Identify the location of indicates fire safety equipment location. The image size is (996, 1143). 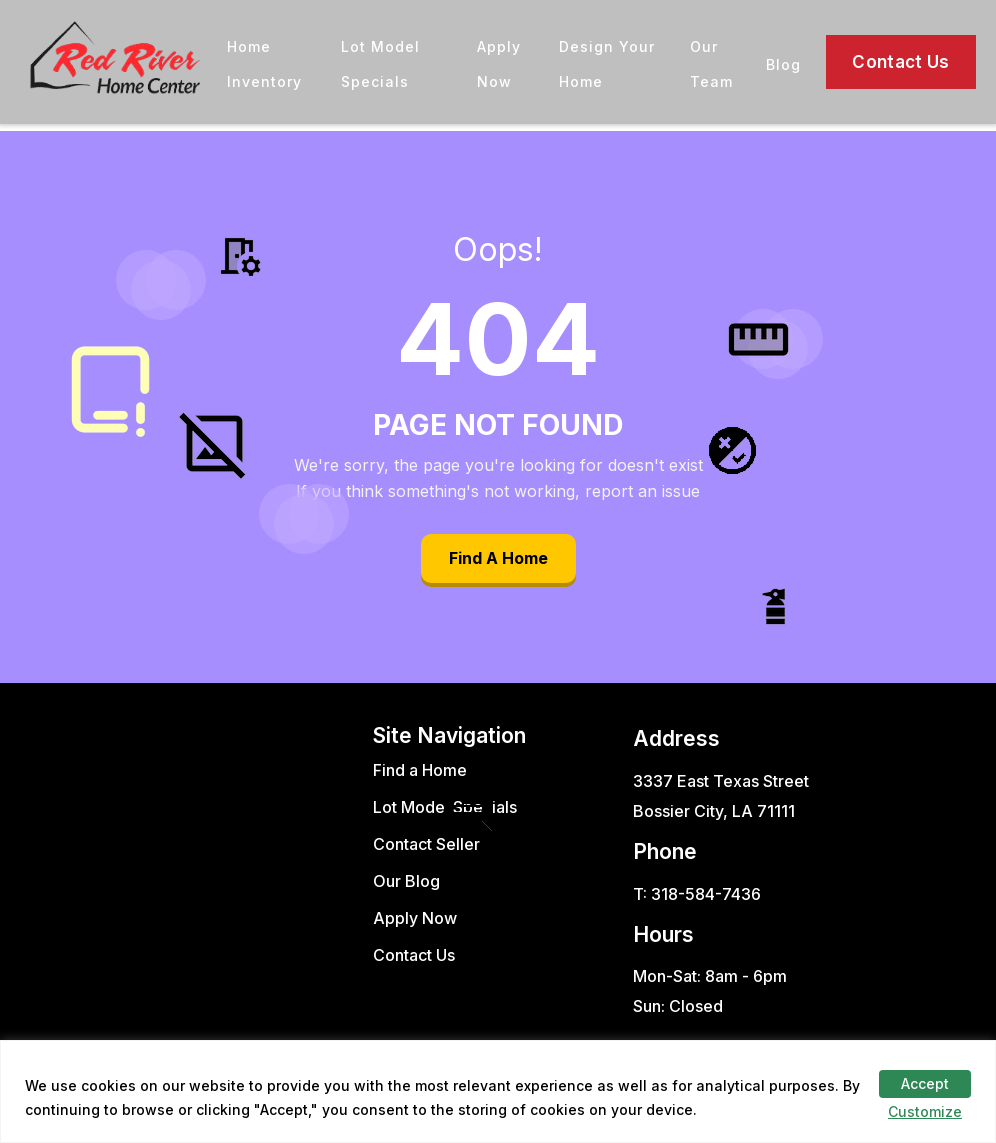
(775, 605).